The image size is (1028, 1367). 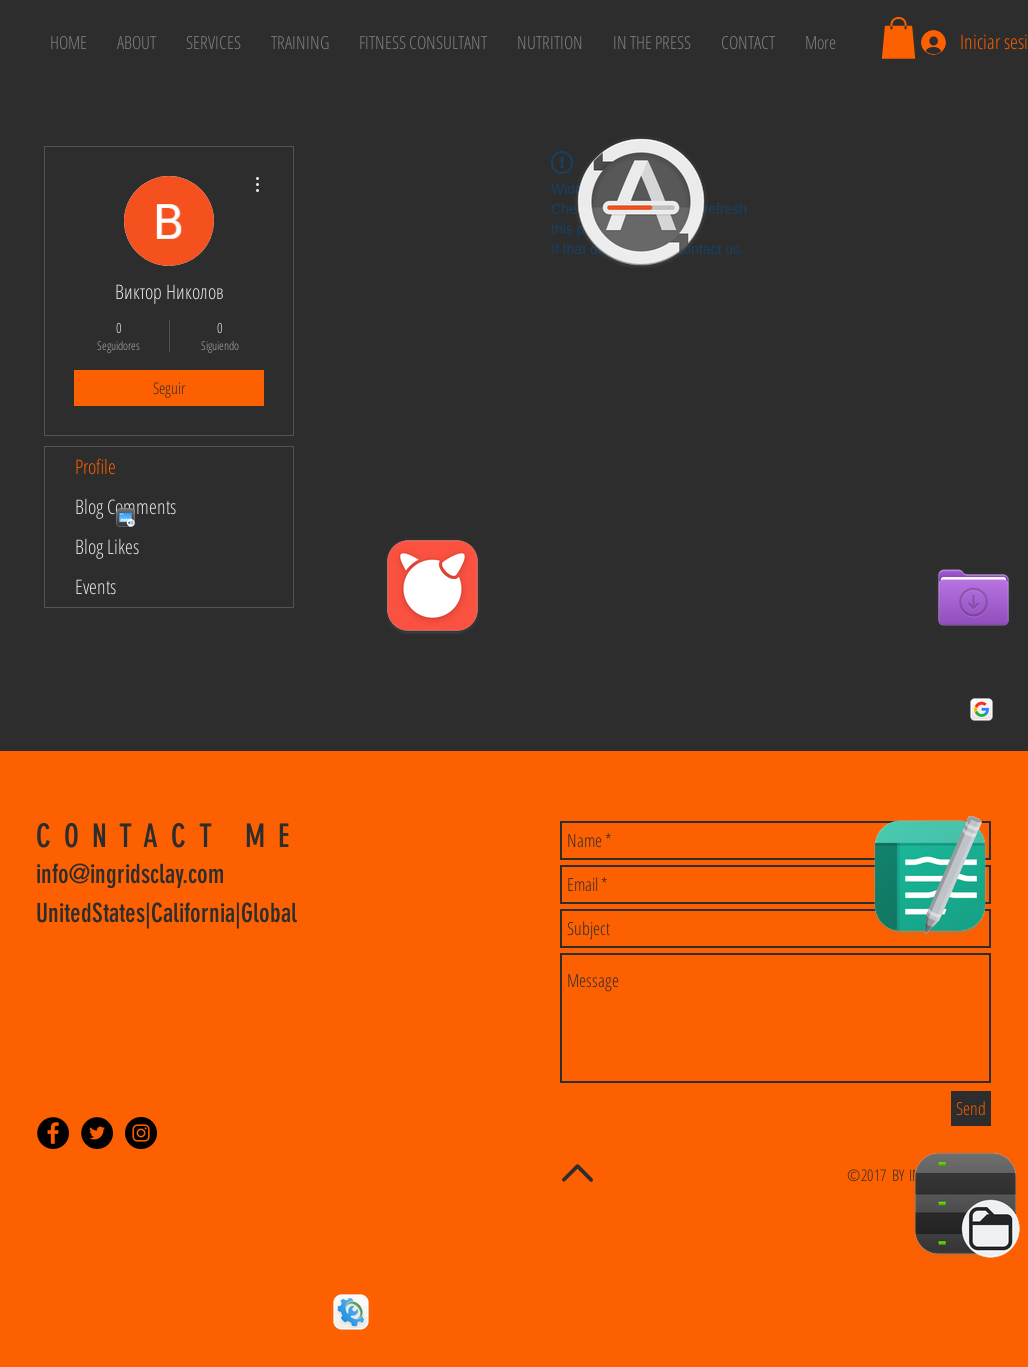 What do you see at coordinates (973, 597) in the screenshot?
I see `access your downloads folder` at bounding box center [973, 597].